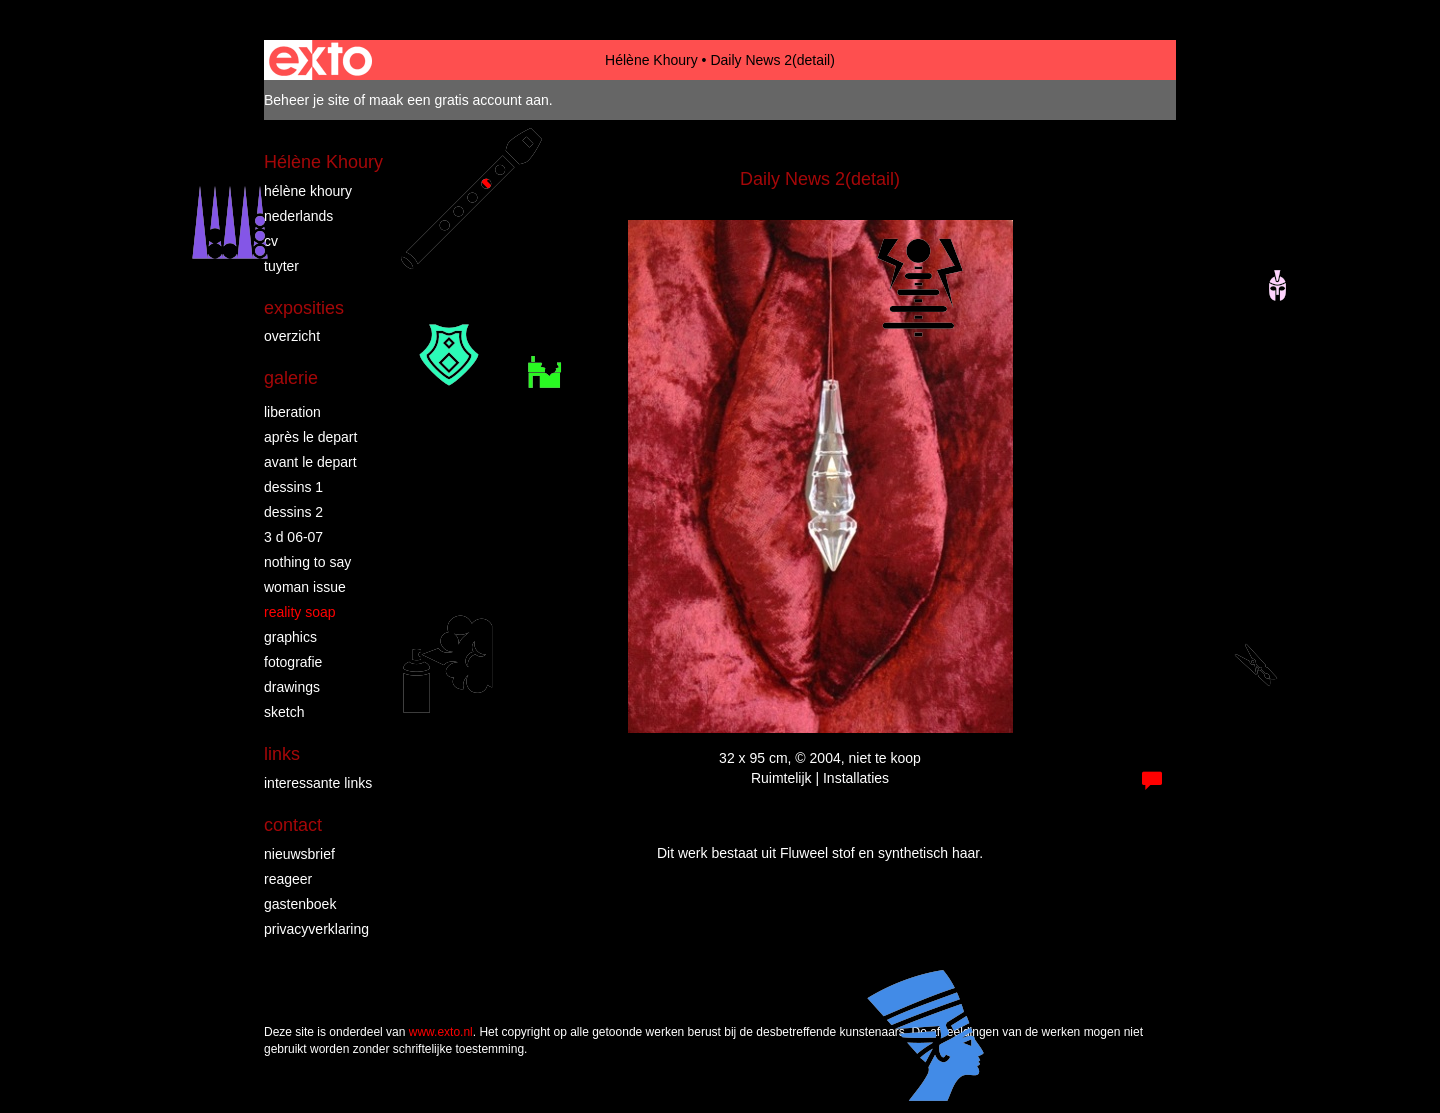  I want to click on report property damage, so click(544, 371).